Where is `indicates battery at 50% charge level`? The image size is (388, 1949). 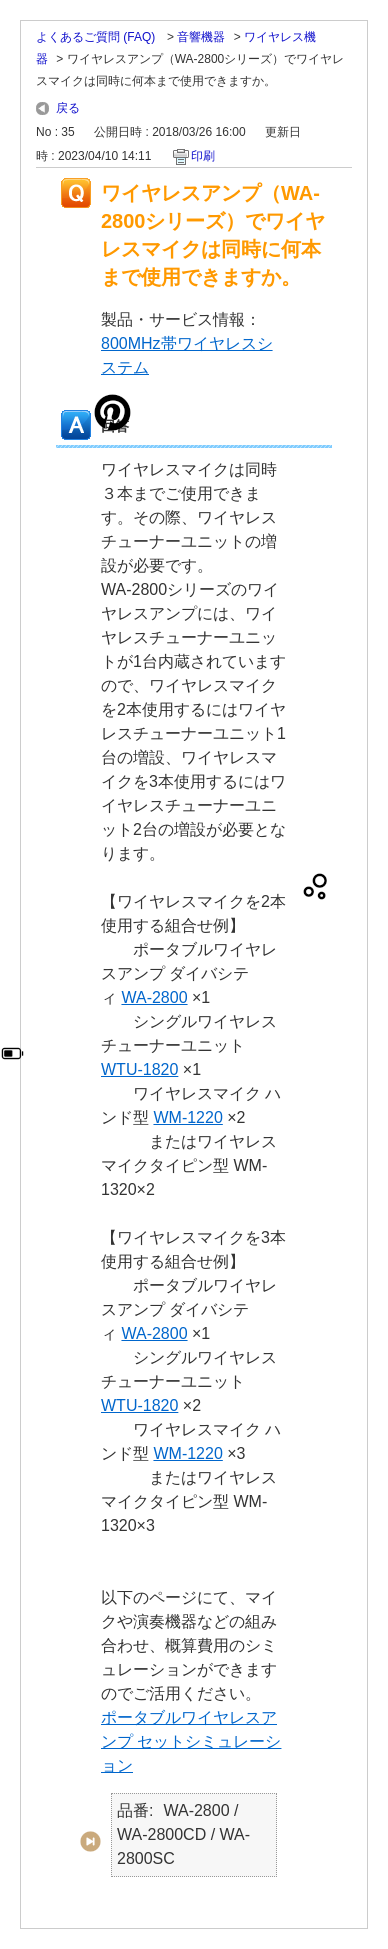
indicates battery at 50% charge level is located at coordinates (12, 1053).